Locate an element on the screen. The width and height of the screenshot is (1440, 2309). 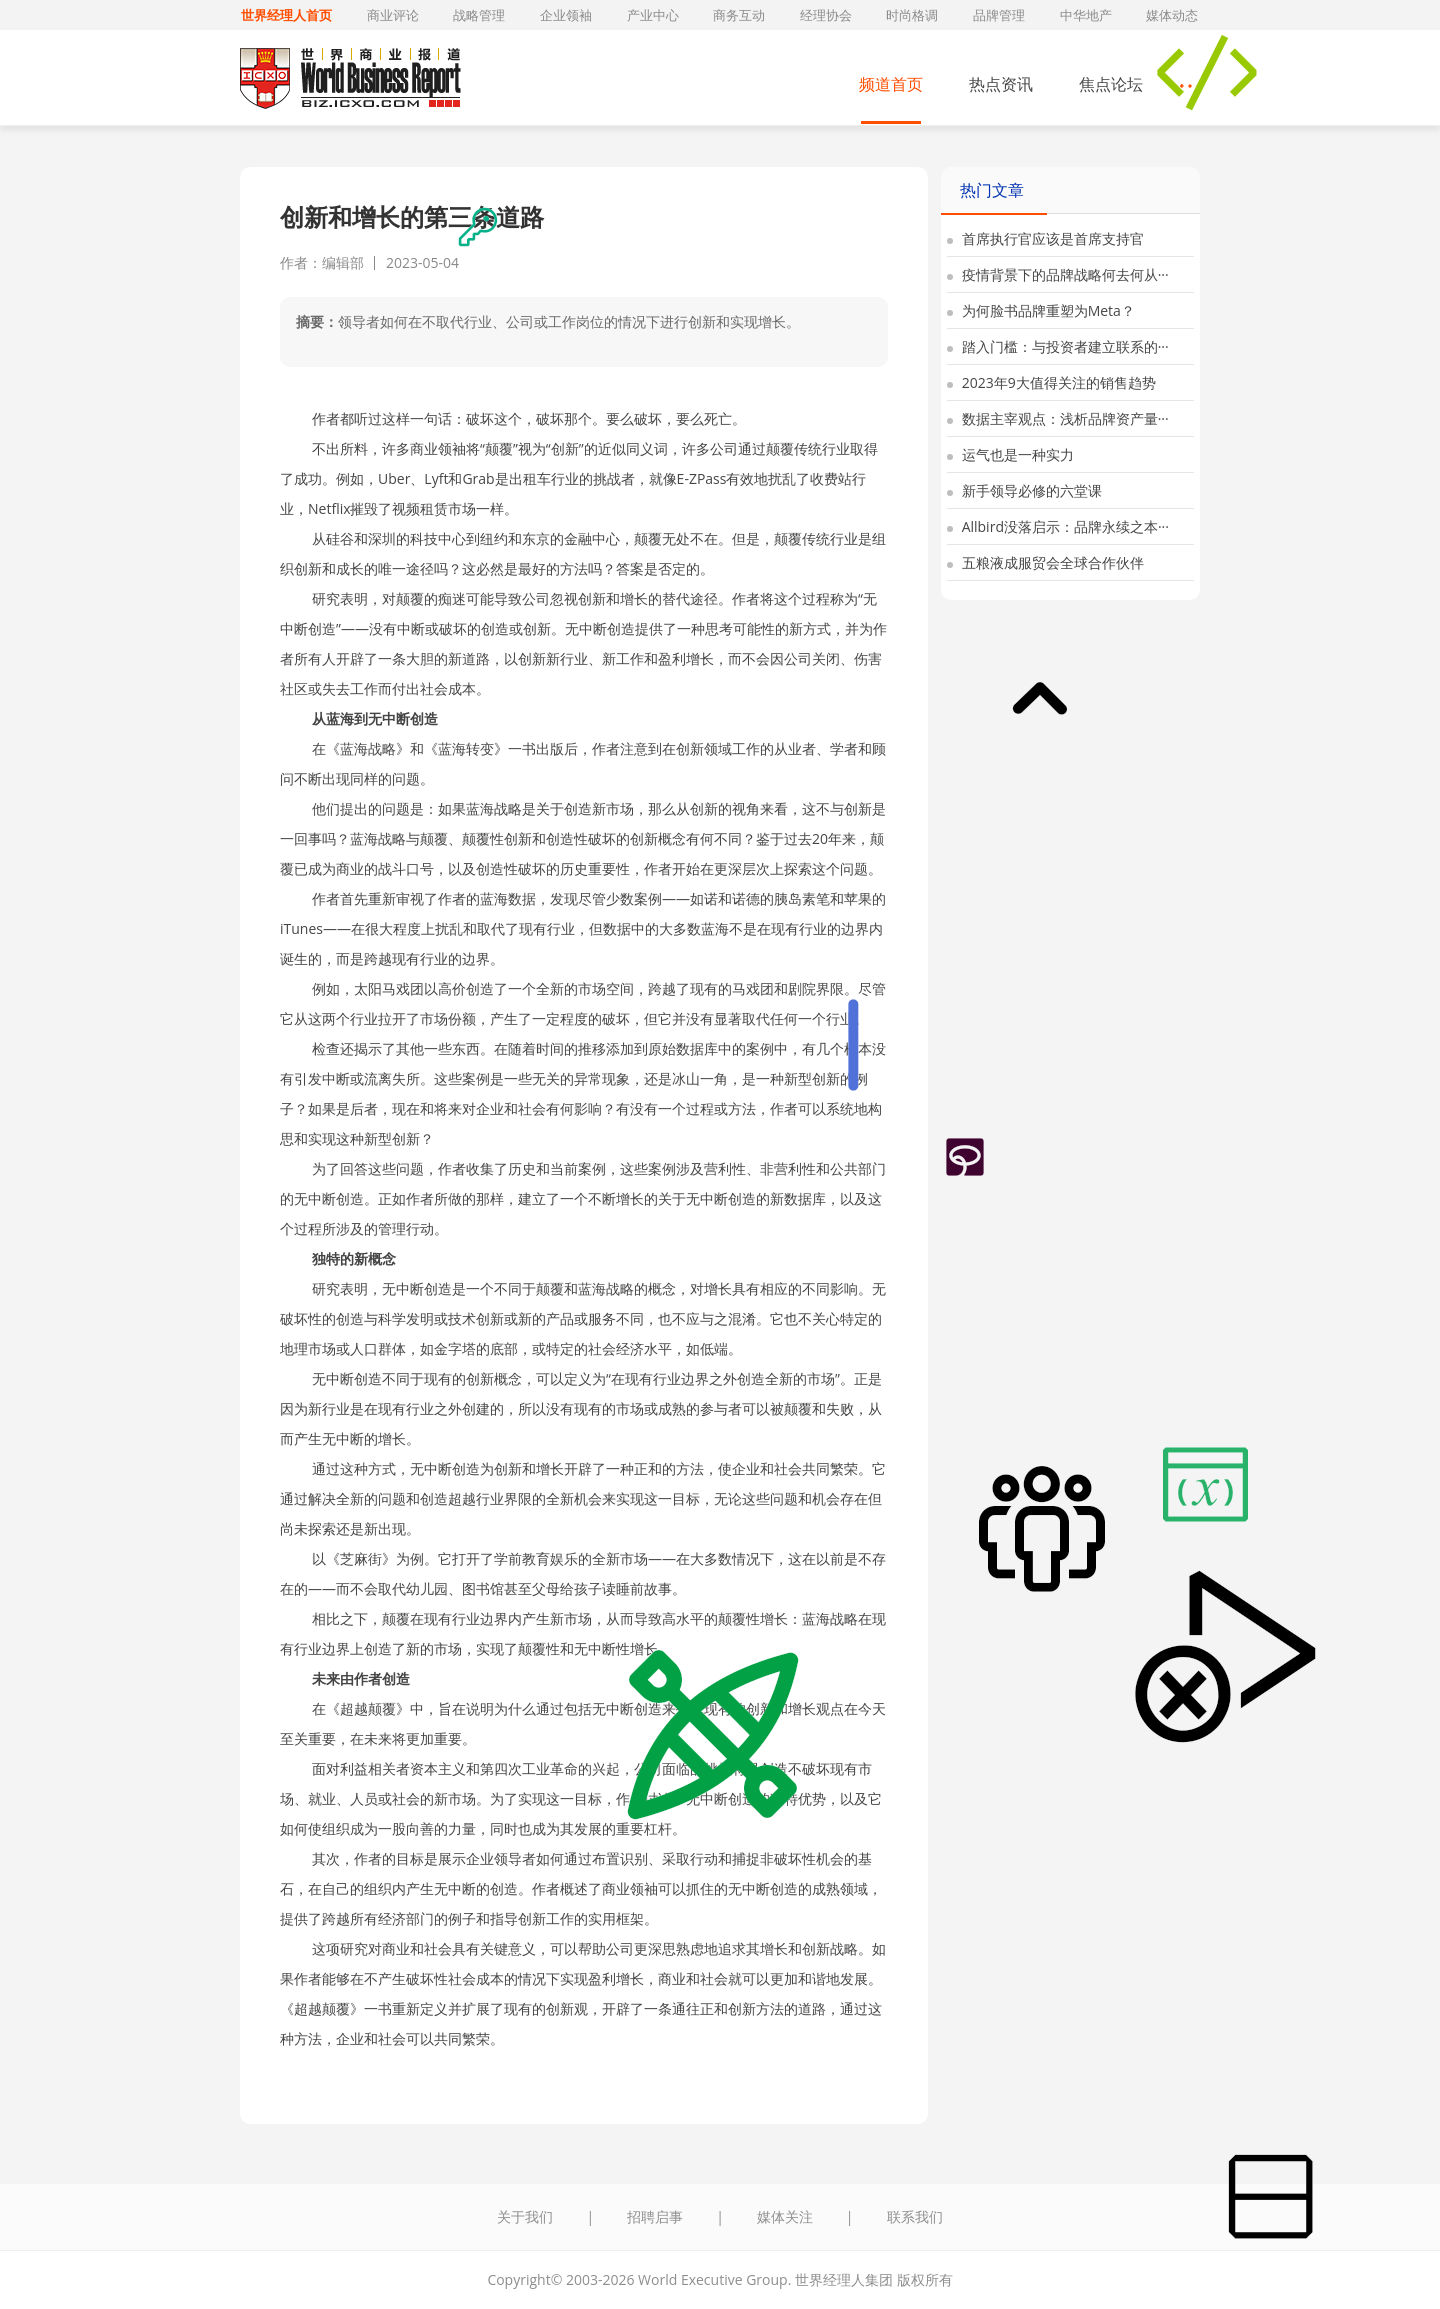
view grouped variables in debug panel is located at coordinates (1205, 1484).